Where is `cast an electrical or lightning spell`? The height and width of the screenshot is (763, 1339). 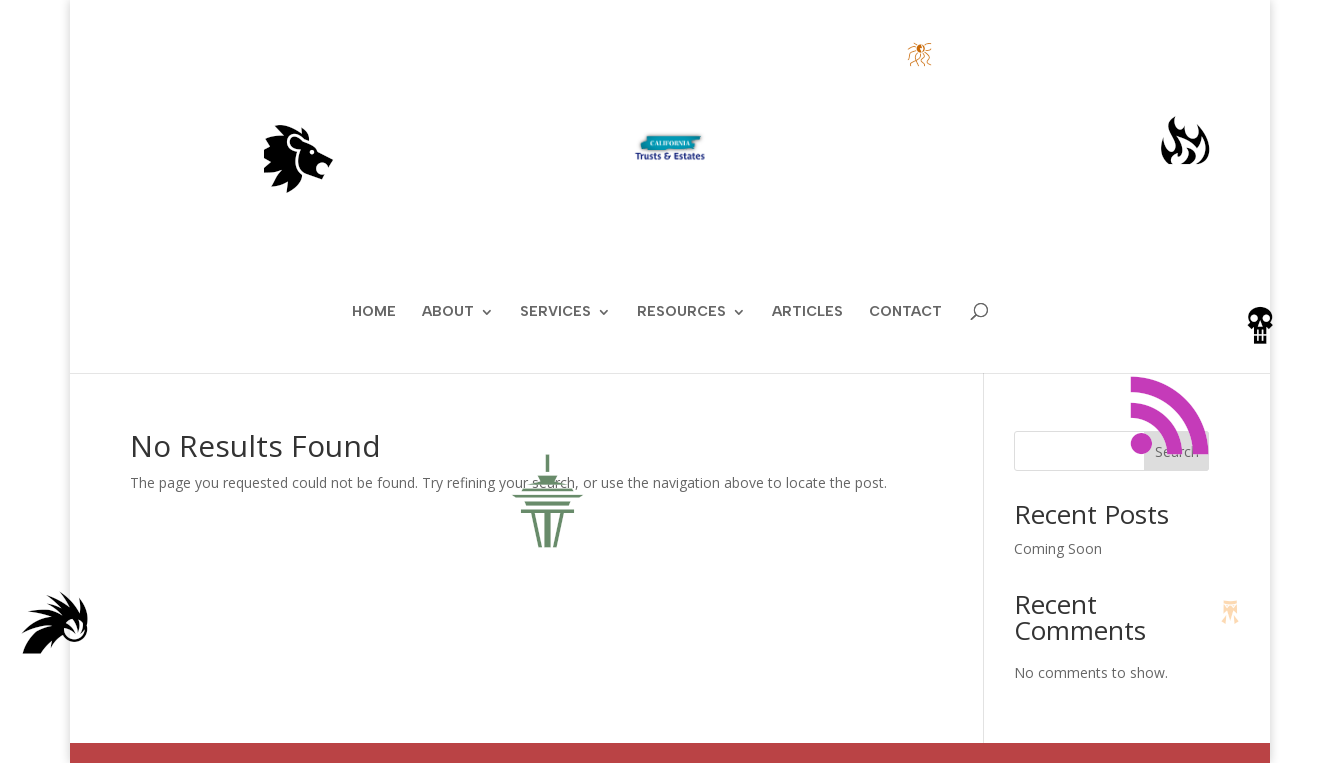
cast an electrical or lightning spell is located at coordinates (54, 620).